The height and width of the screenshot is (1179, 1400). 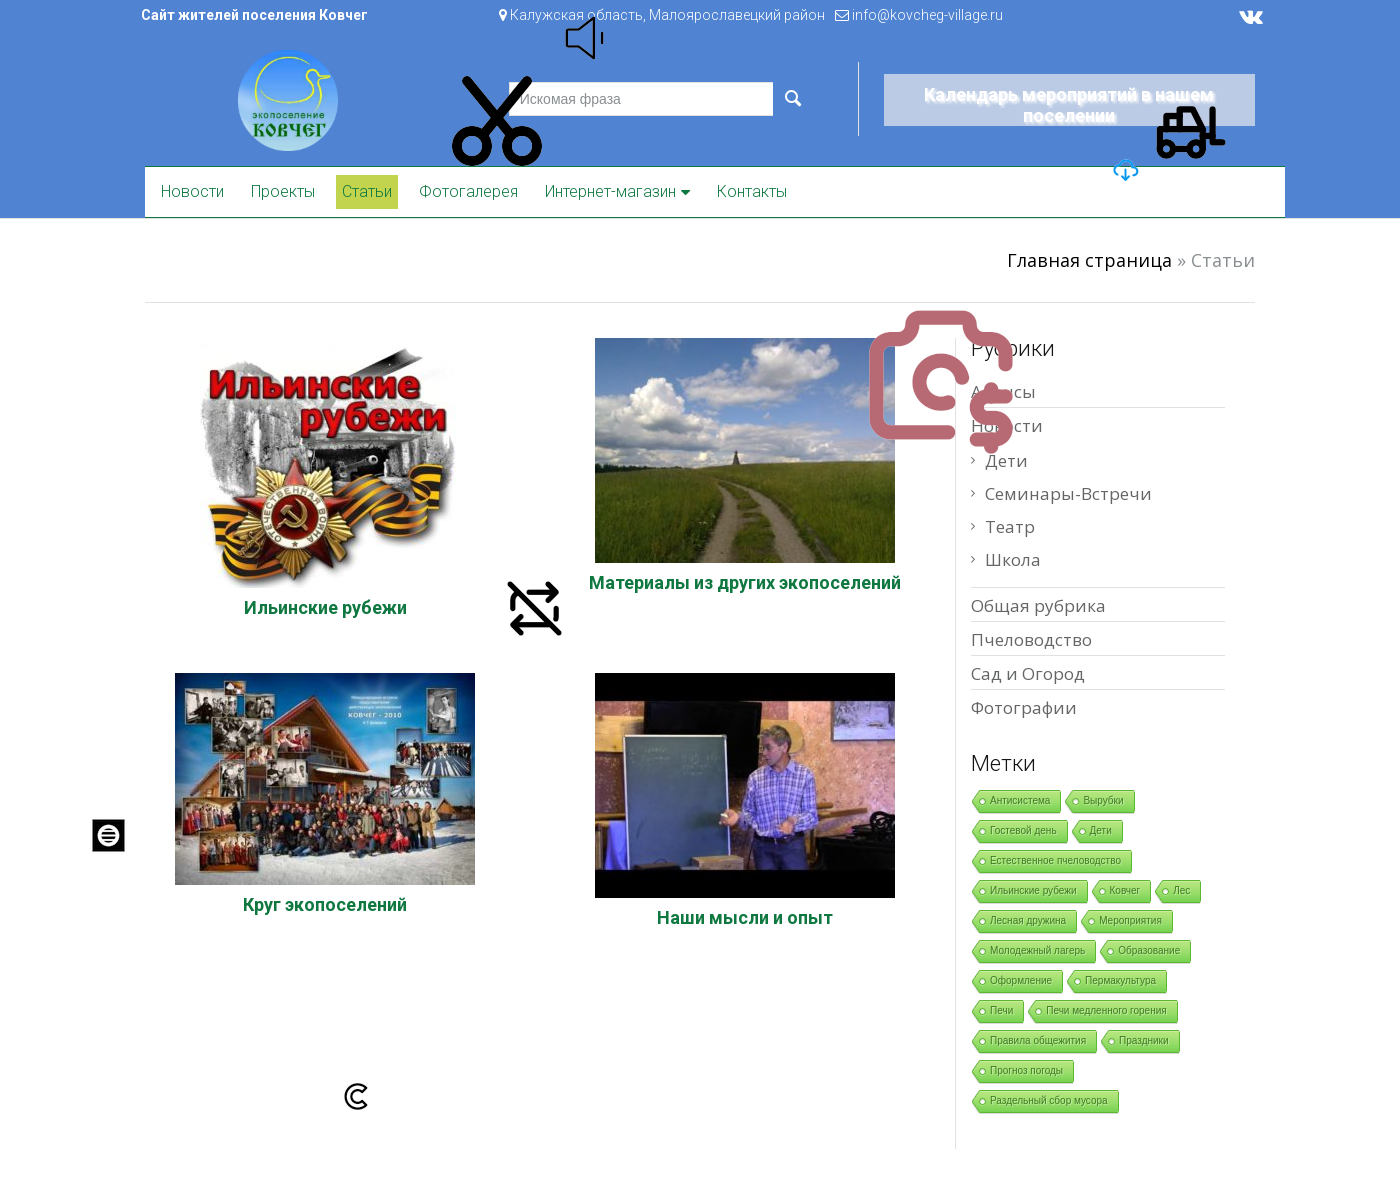 What do you see at coordinates (356, 1096) in the screenshot?
I see `link to coinbase account` at bounding box center [356, 1096].